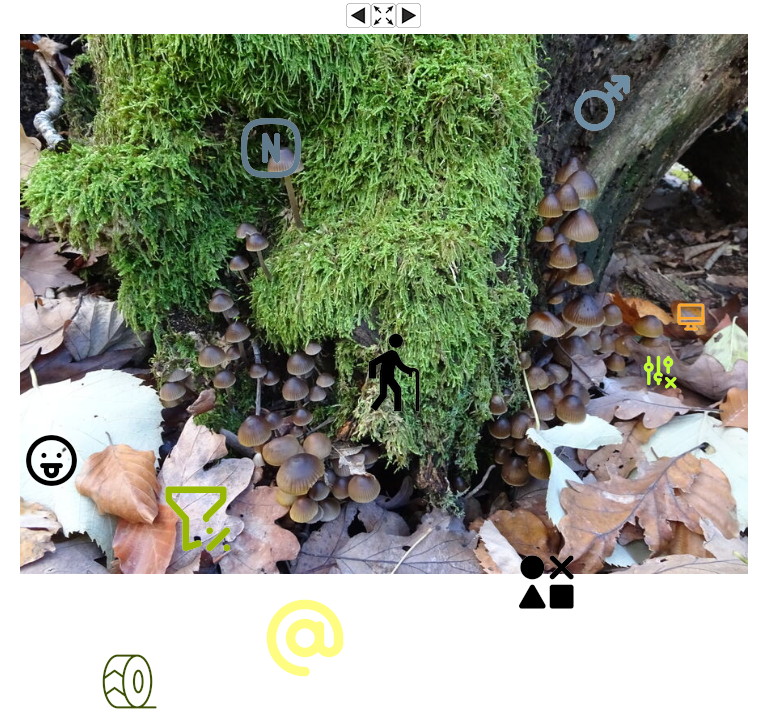  I want to click on indicates an item starting with the letter "n", so click(271, 148).